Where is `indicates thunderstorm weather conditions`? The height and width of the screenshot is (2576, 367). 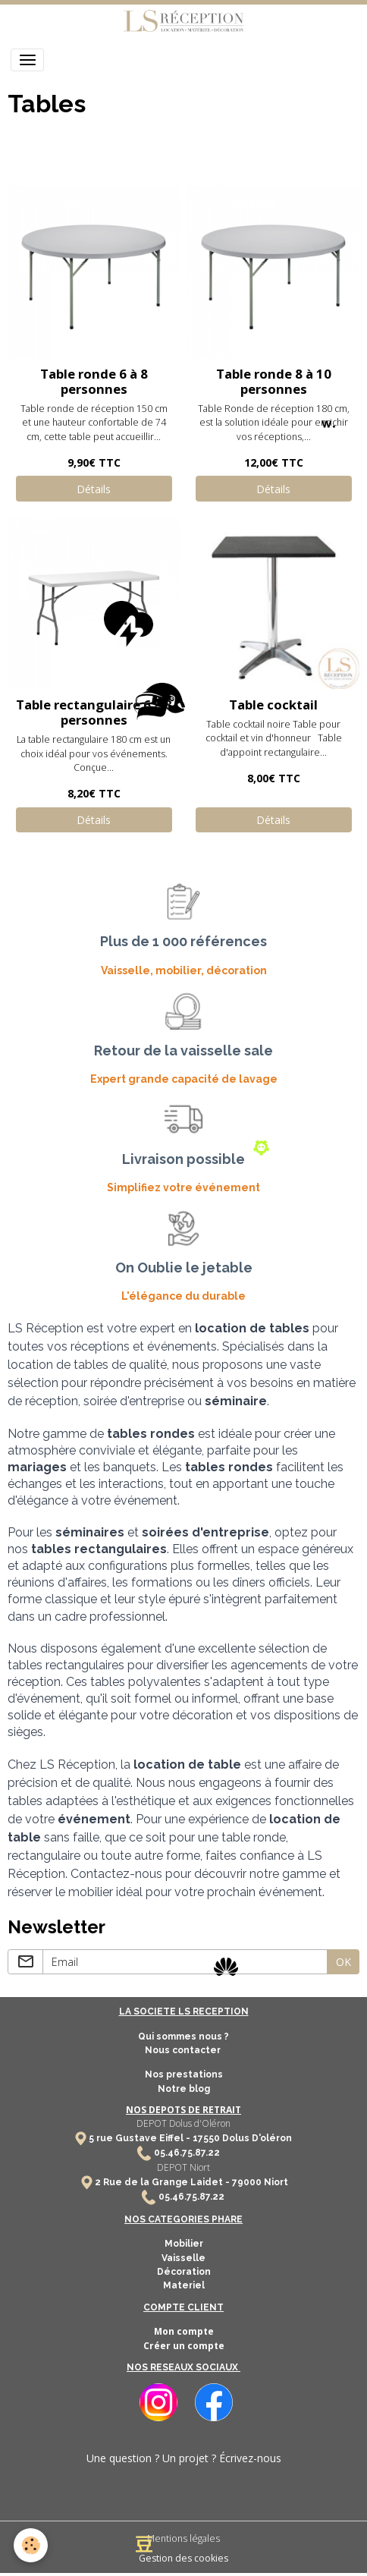 indicates thunderstorm weather conditions is located at coordinates (128, 623).